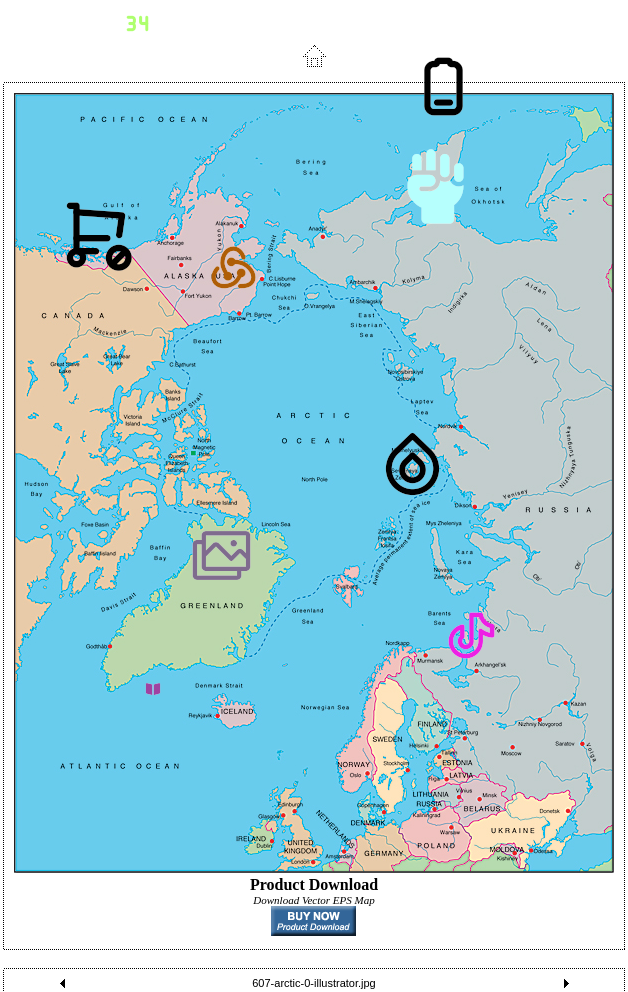 The width and height of the screenshot is (628, 992). I want to click on indicates low battery level, so click(443, 86).